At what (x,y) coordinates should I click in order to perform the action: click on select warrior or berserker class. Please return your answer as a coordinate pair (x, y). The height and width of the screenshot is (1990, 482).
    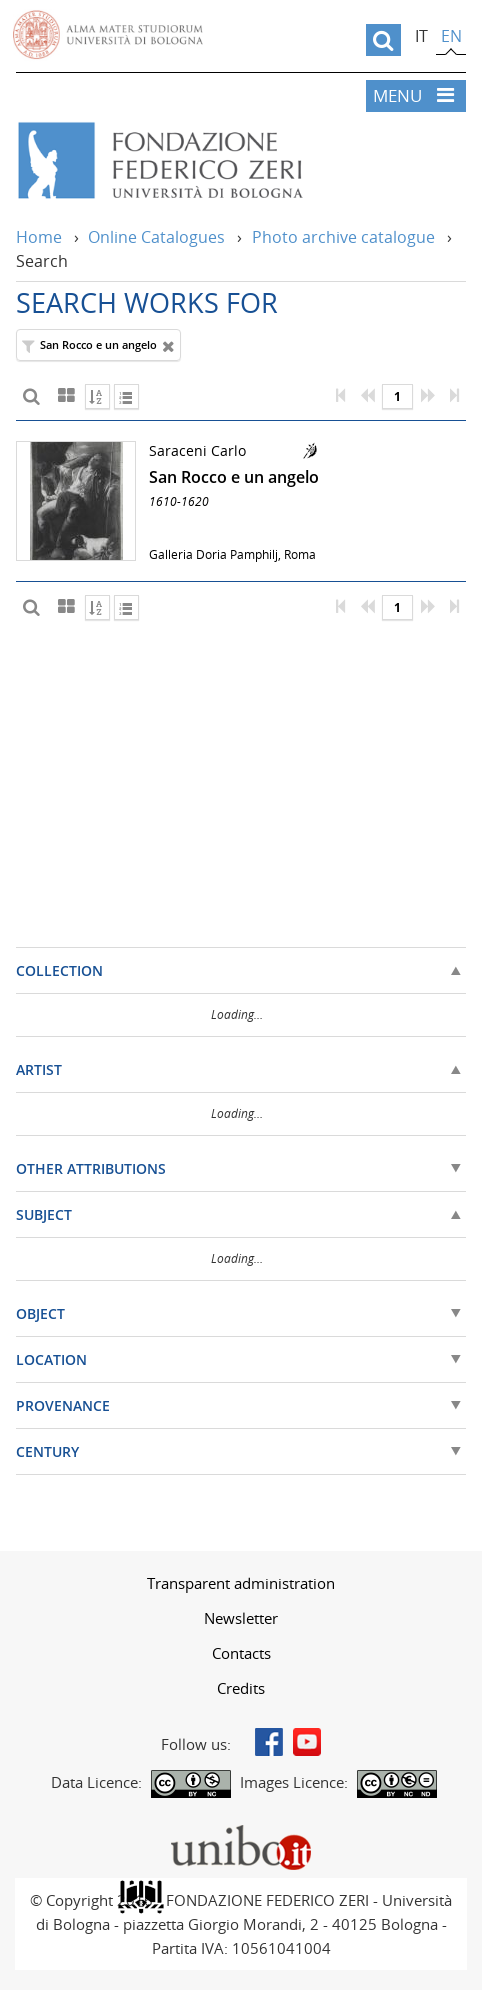
    Looking at the image, I should click on (309, 450).